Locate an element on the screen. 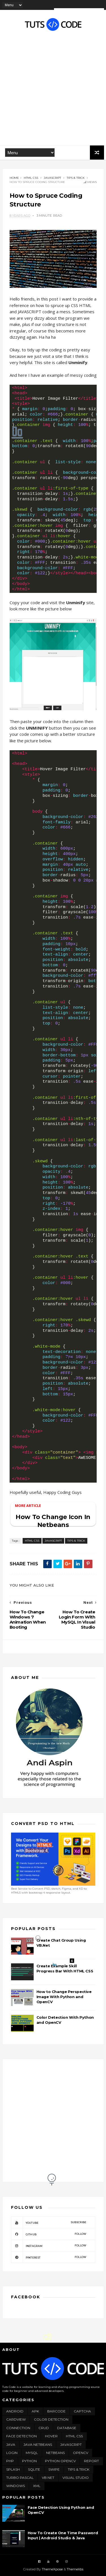  remove a folder is located at coordinates (70, 1361).